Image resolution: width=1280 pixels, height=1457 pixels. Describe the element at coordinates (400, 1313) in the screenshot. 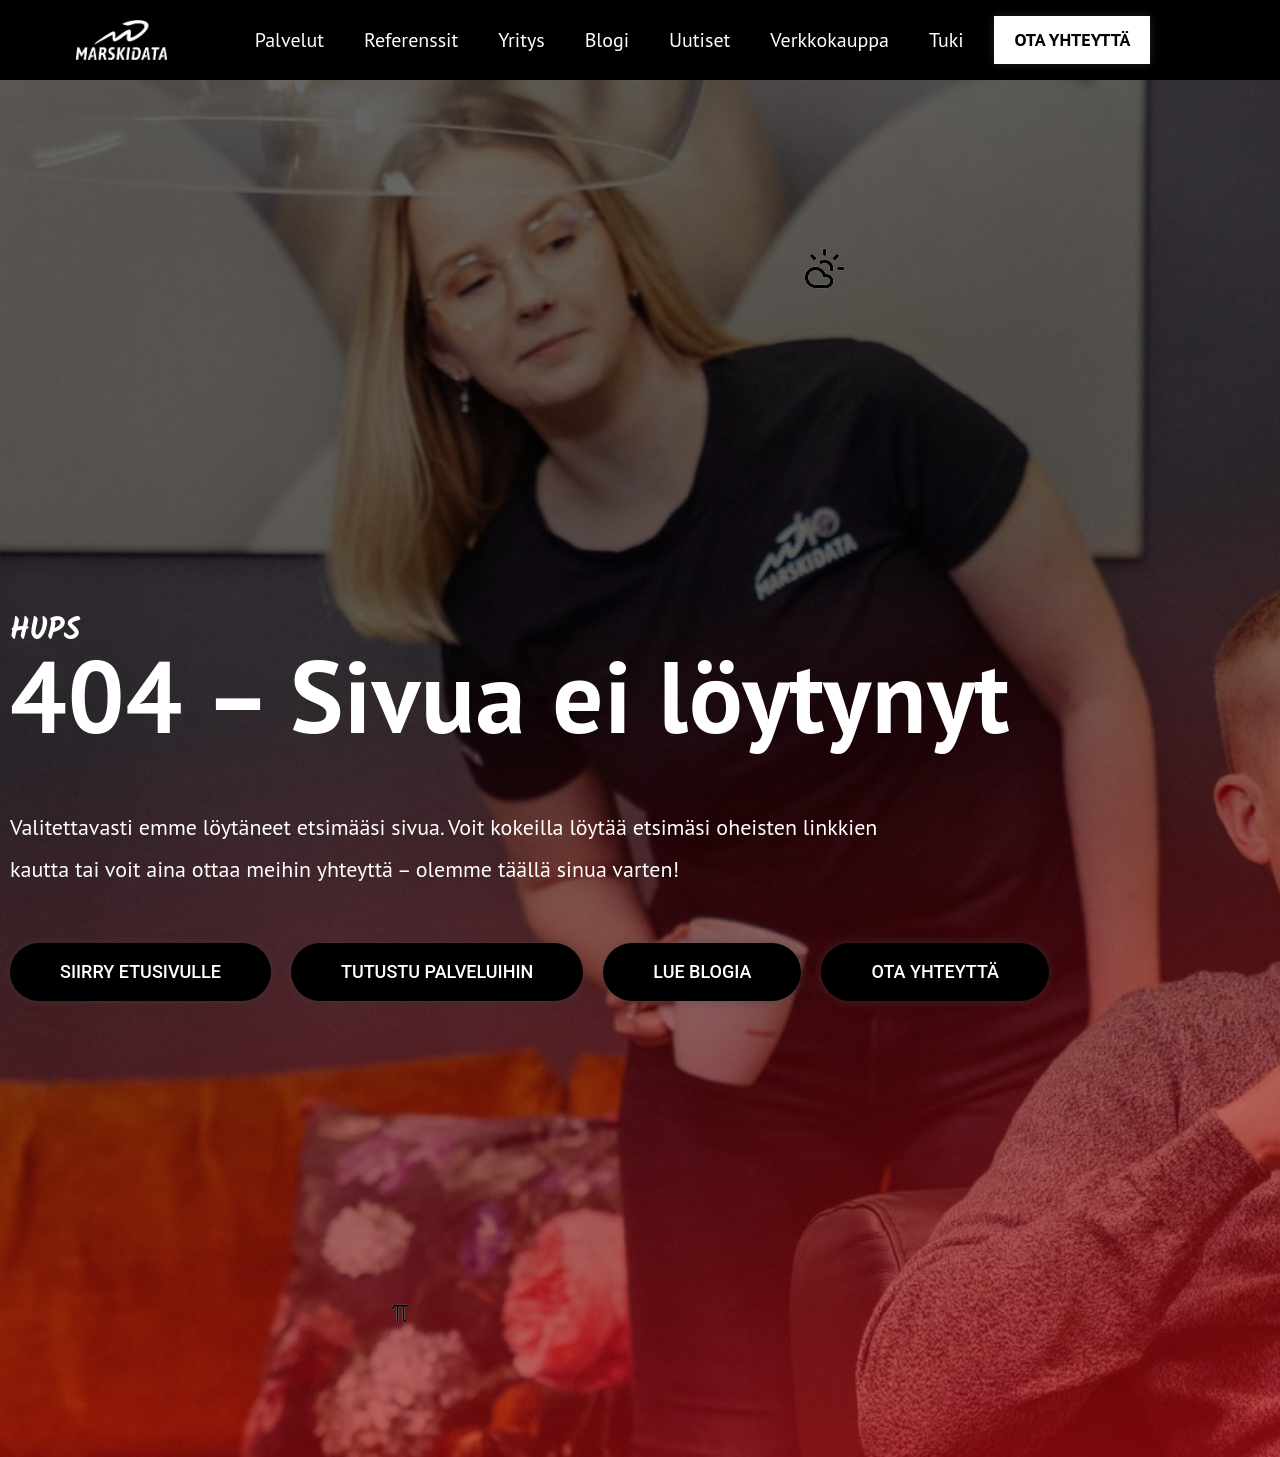

I see `access mathematical constants or formulas` at that location.